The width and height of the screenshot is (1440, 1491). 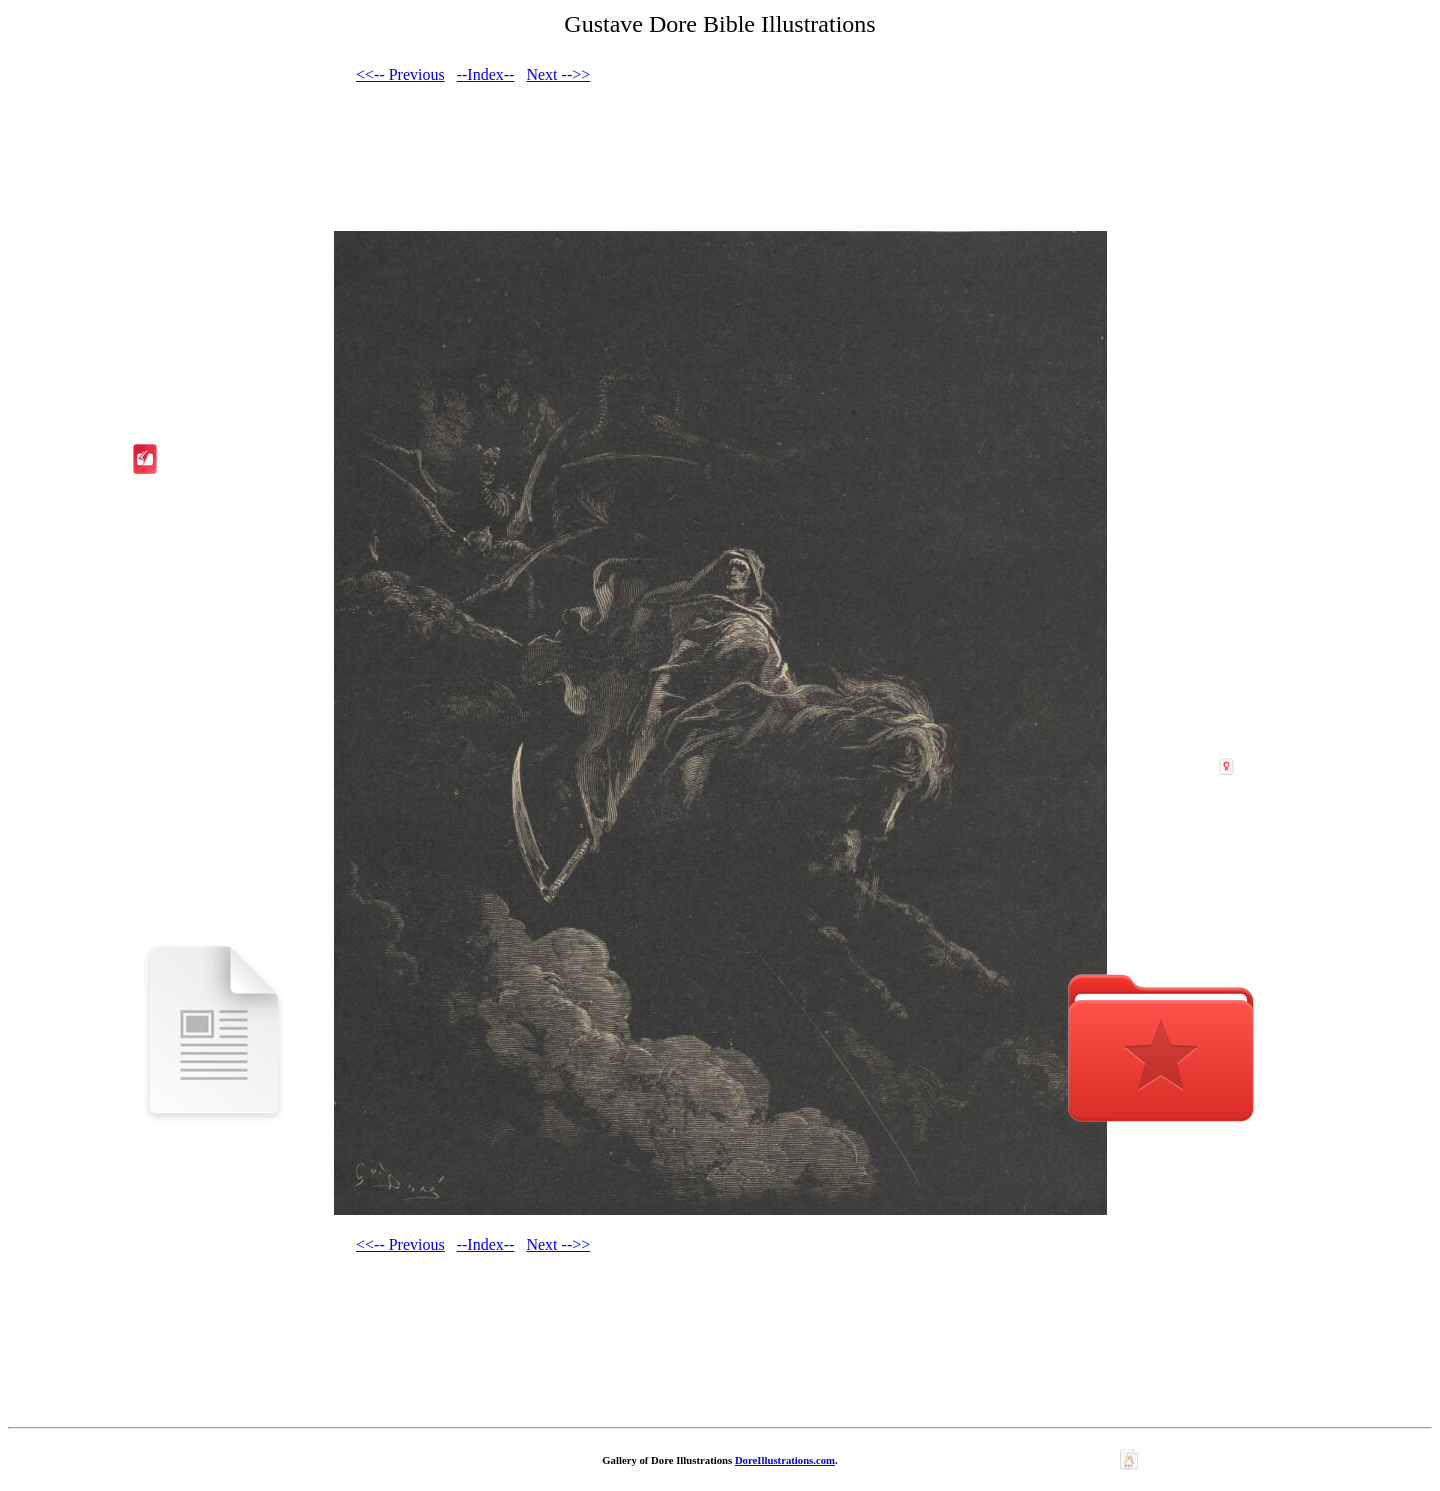 I want to click on access your bookmarked or favorited files, so click(x=1161, y=1048).